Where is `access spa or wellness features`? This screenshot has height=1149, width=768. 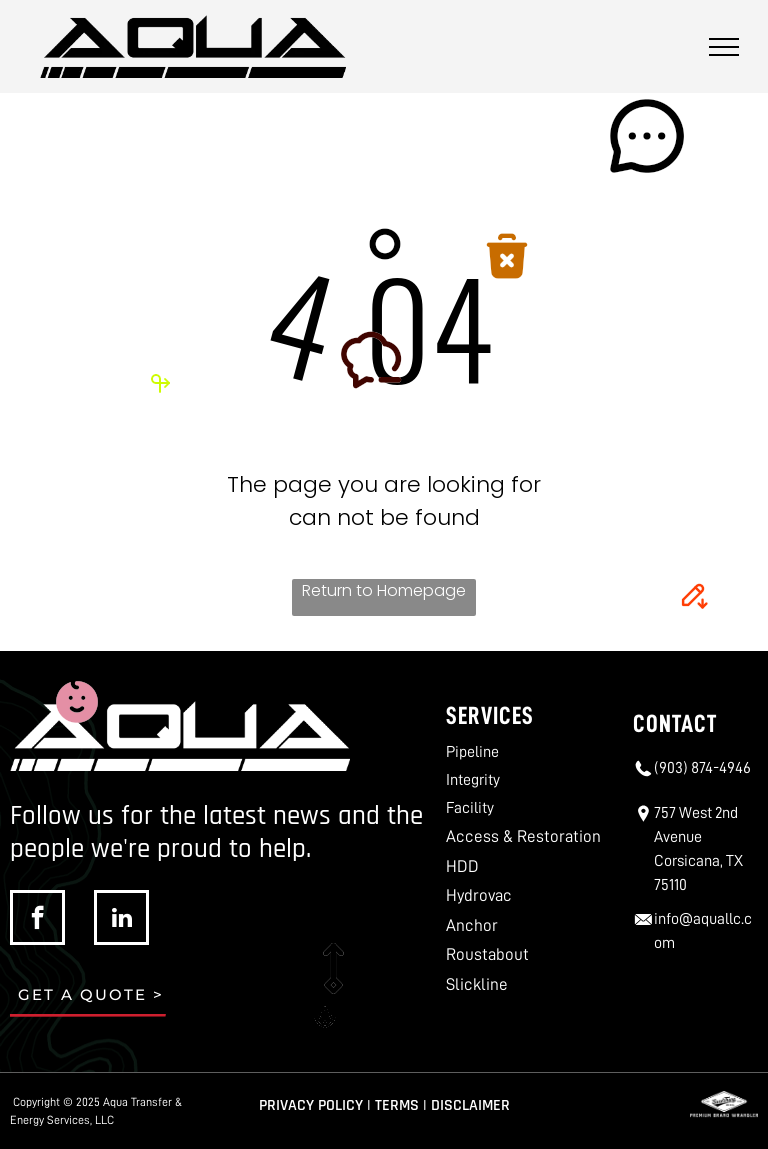
access spa or wellness features is located at coordinates (325, 1017).